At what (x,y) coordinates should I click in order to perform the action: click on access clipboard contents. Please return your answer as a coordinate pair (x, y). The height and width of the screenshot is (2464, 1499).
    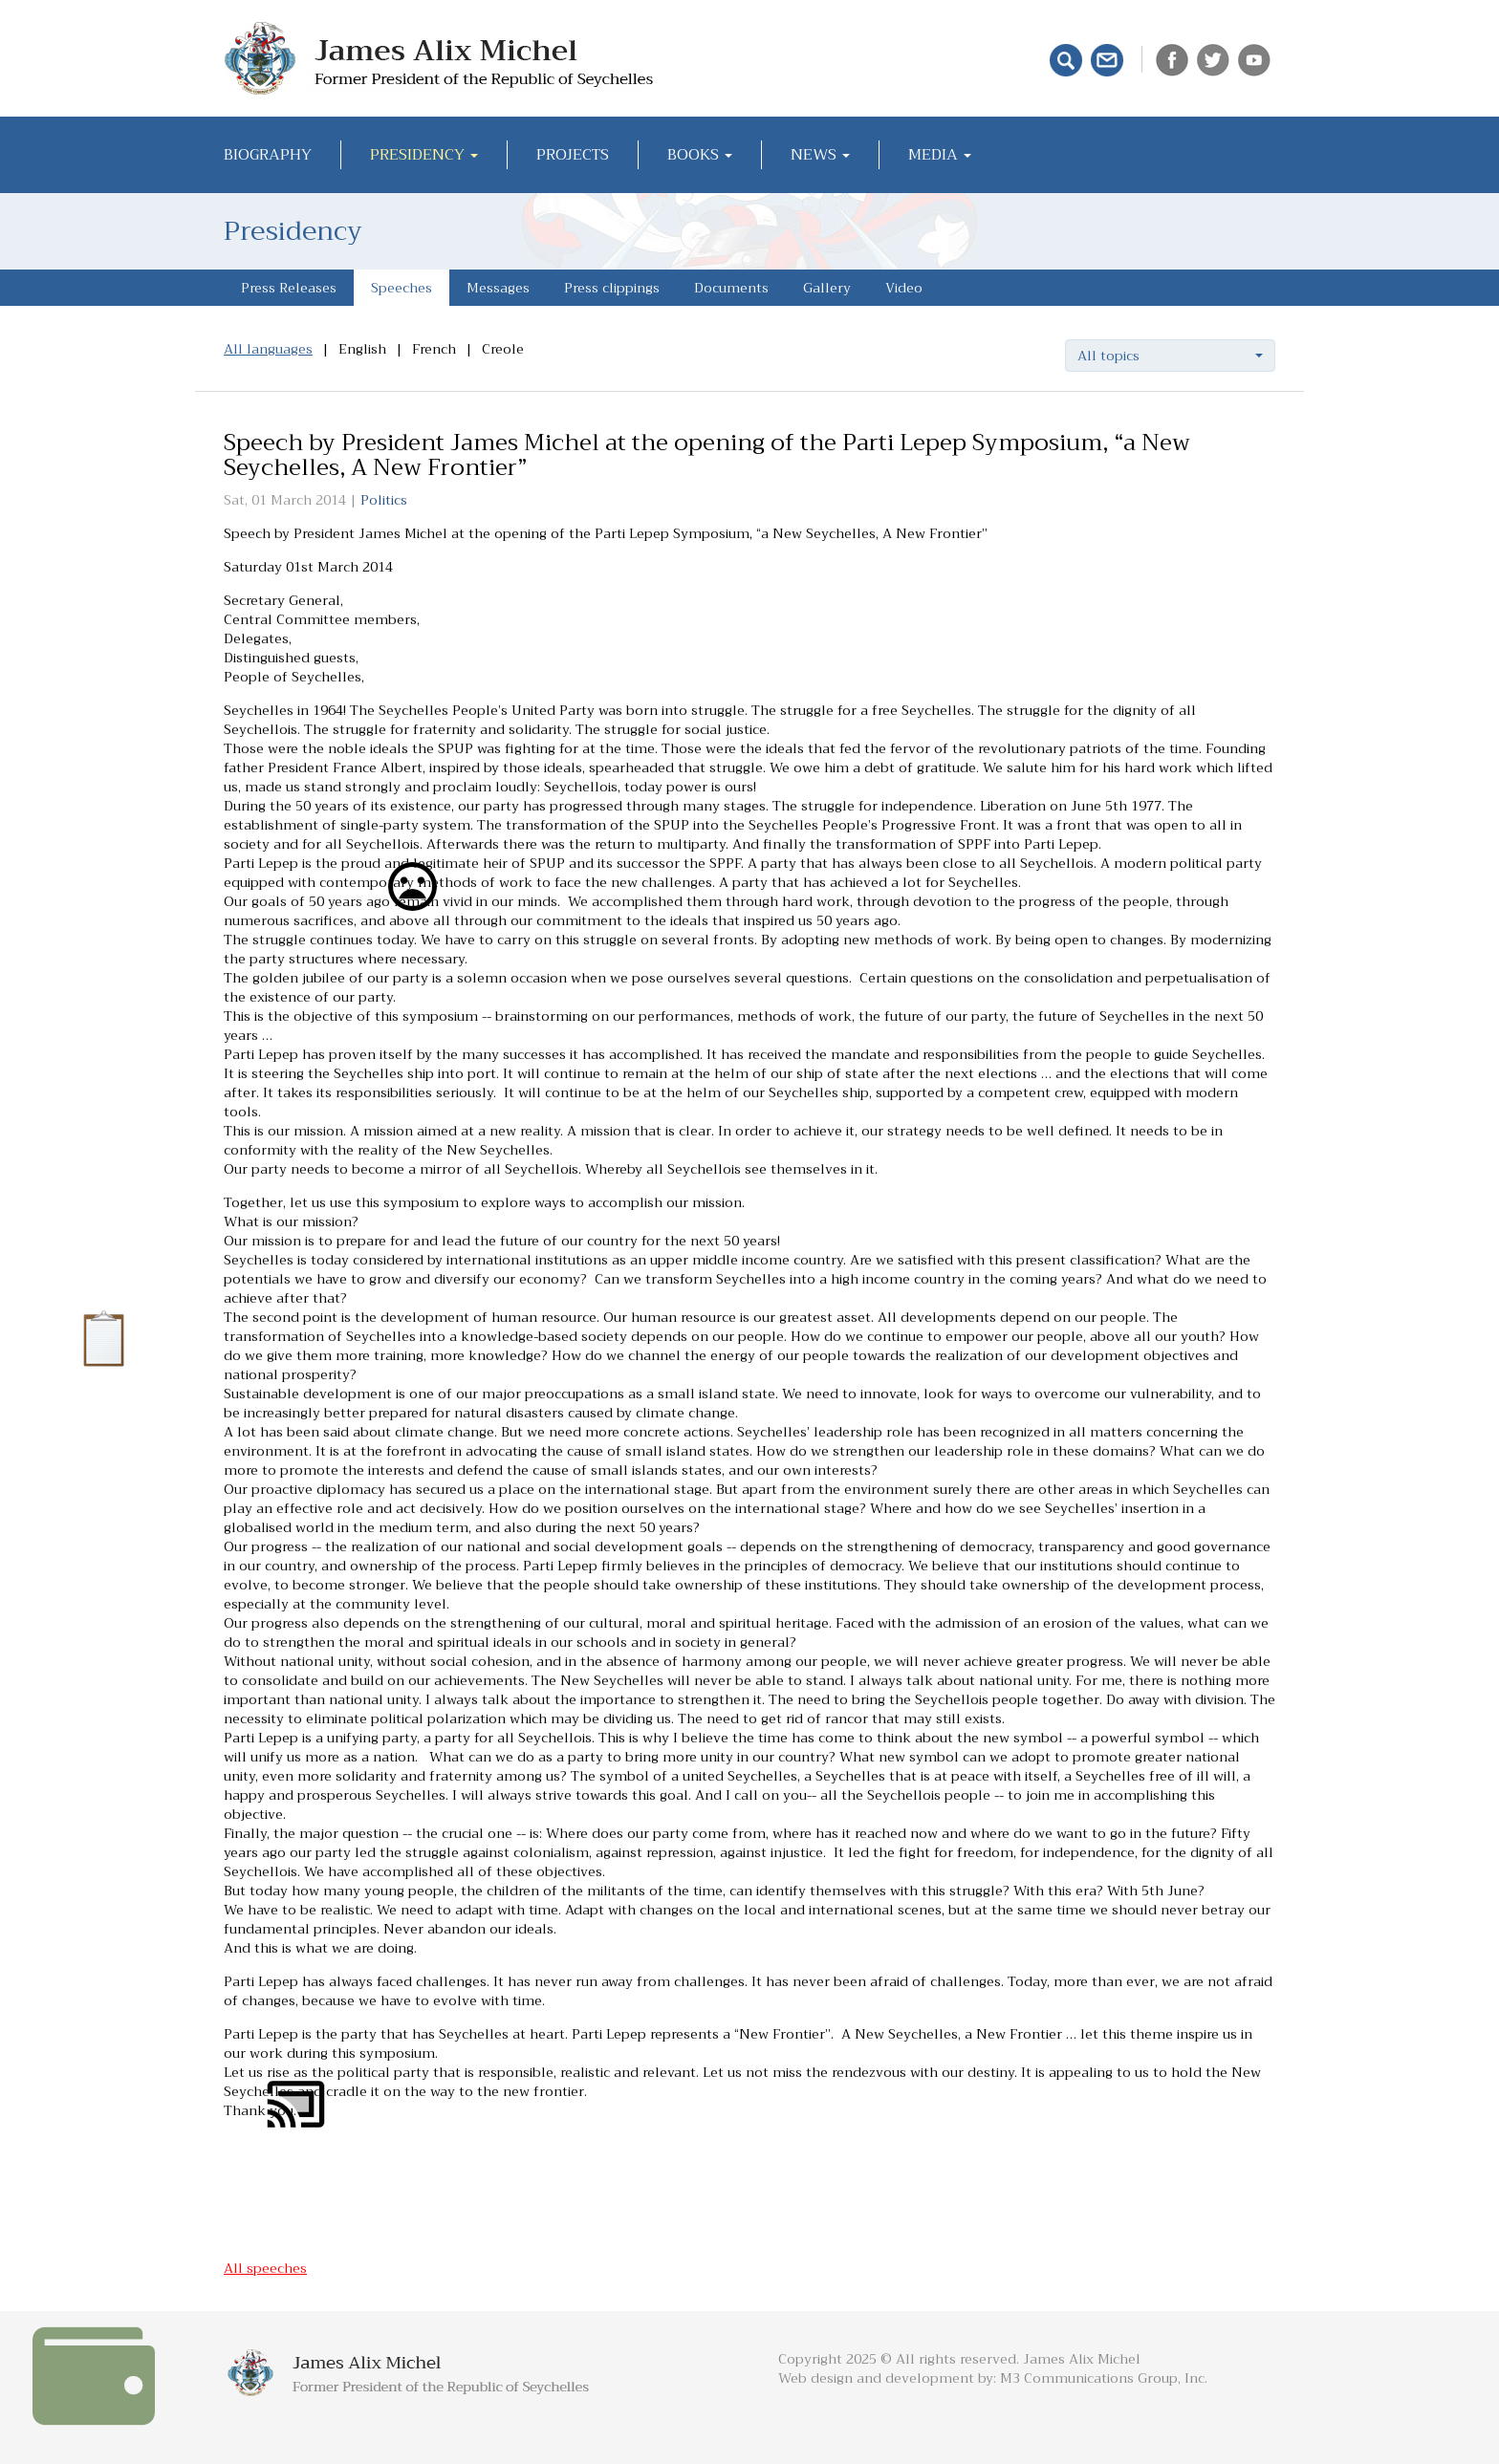
    Looking at the image, I should click on (103, 1338).